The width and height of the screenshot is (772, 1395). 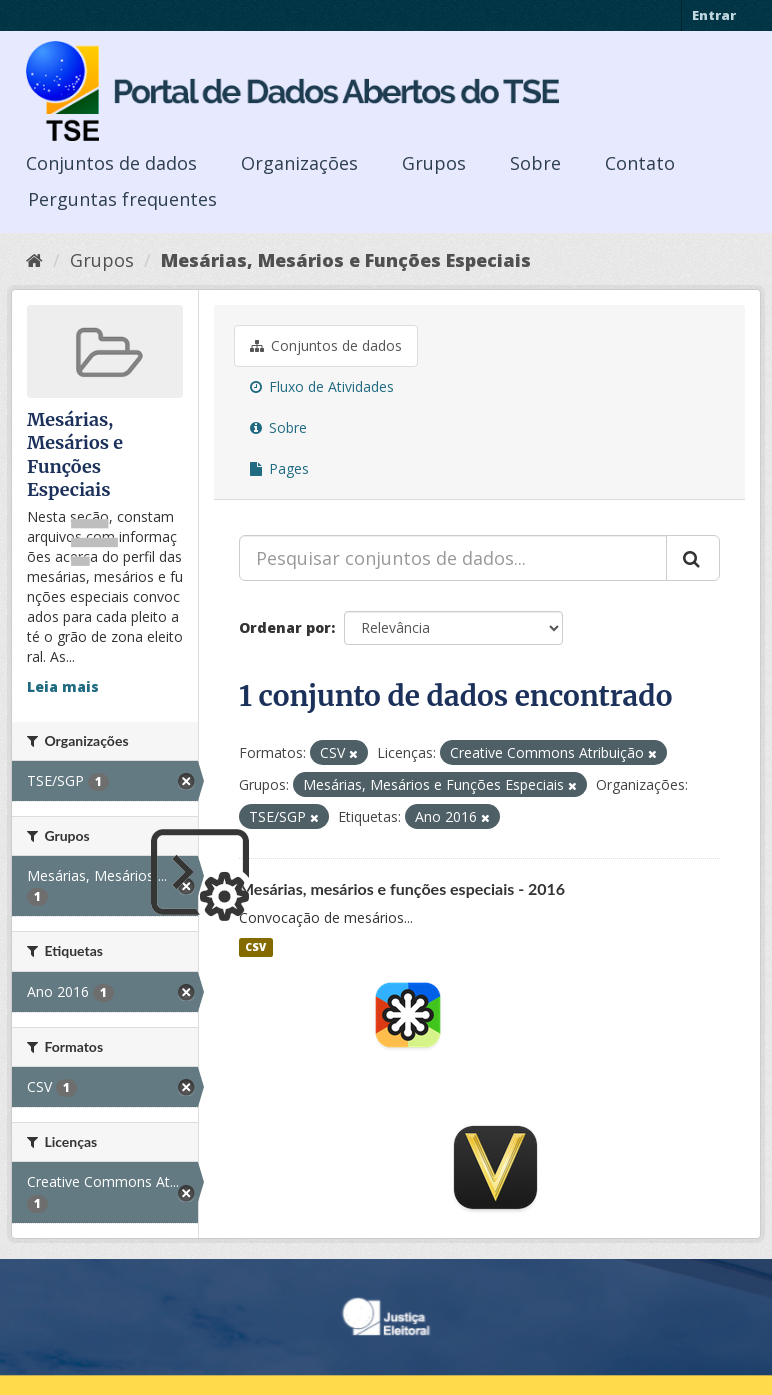 What do you see at coordinates (94, 542) in the screenshot?
I see `align text to the left margin` at bounding box center [94, 542].